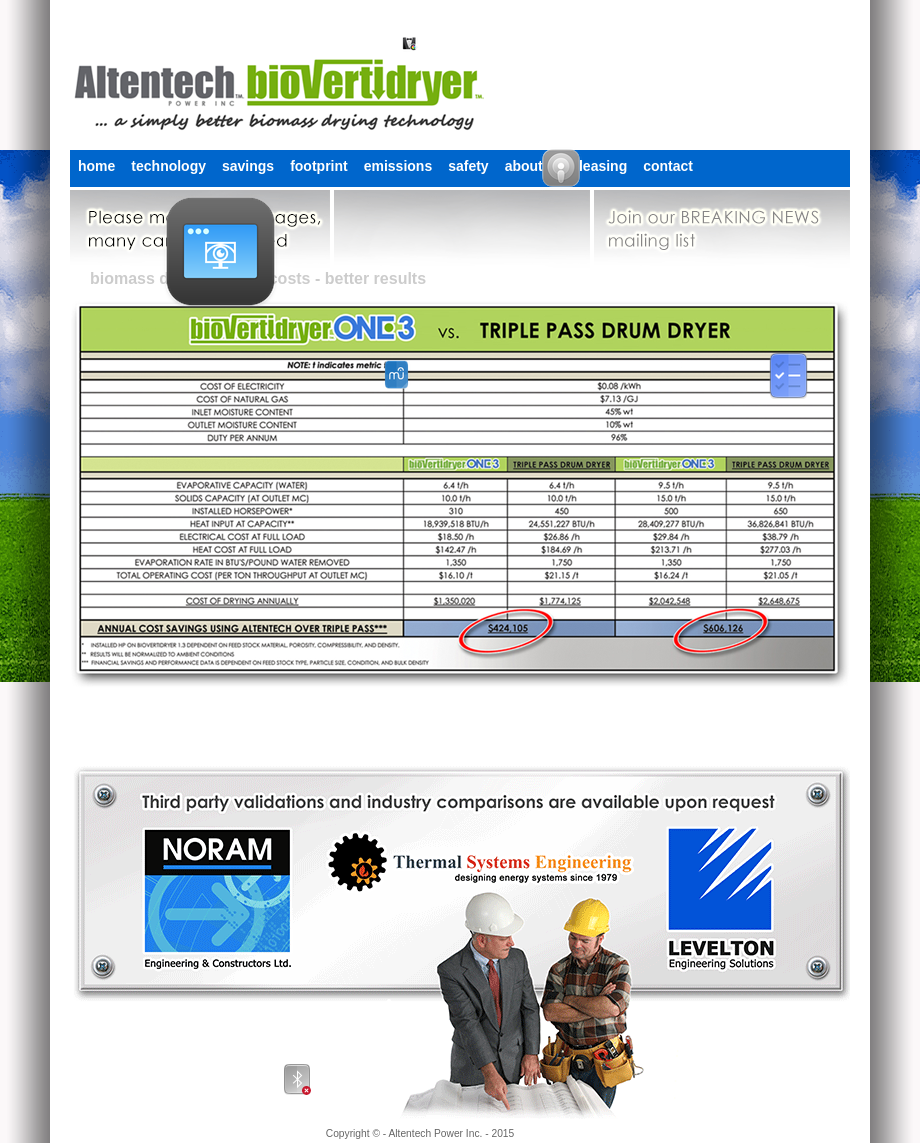 This screenshot has width=920, height=1143. What do you see at coordinates (561, 168) in the screenshot?
I see `open the Podcasts app` at bounding box center [561, 168].